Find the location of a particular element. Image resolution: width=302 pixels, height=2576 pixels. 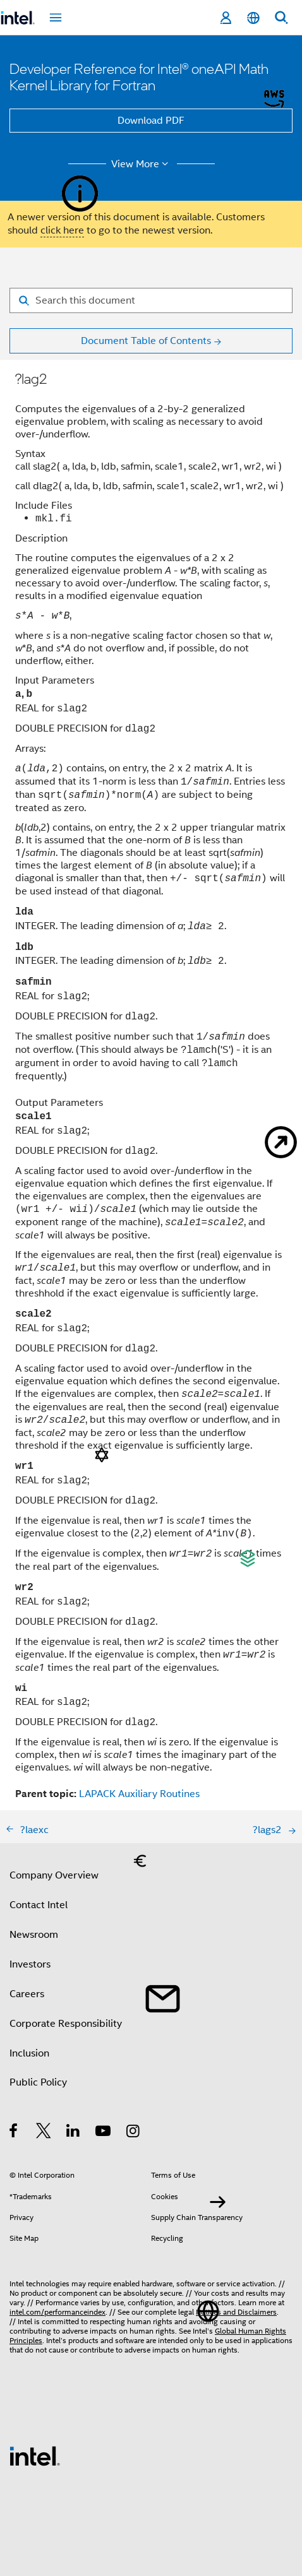

proceed to the next step is located at coordinates (217, 2202).